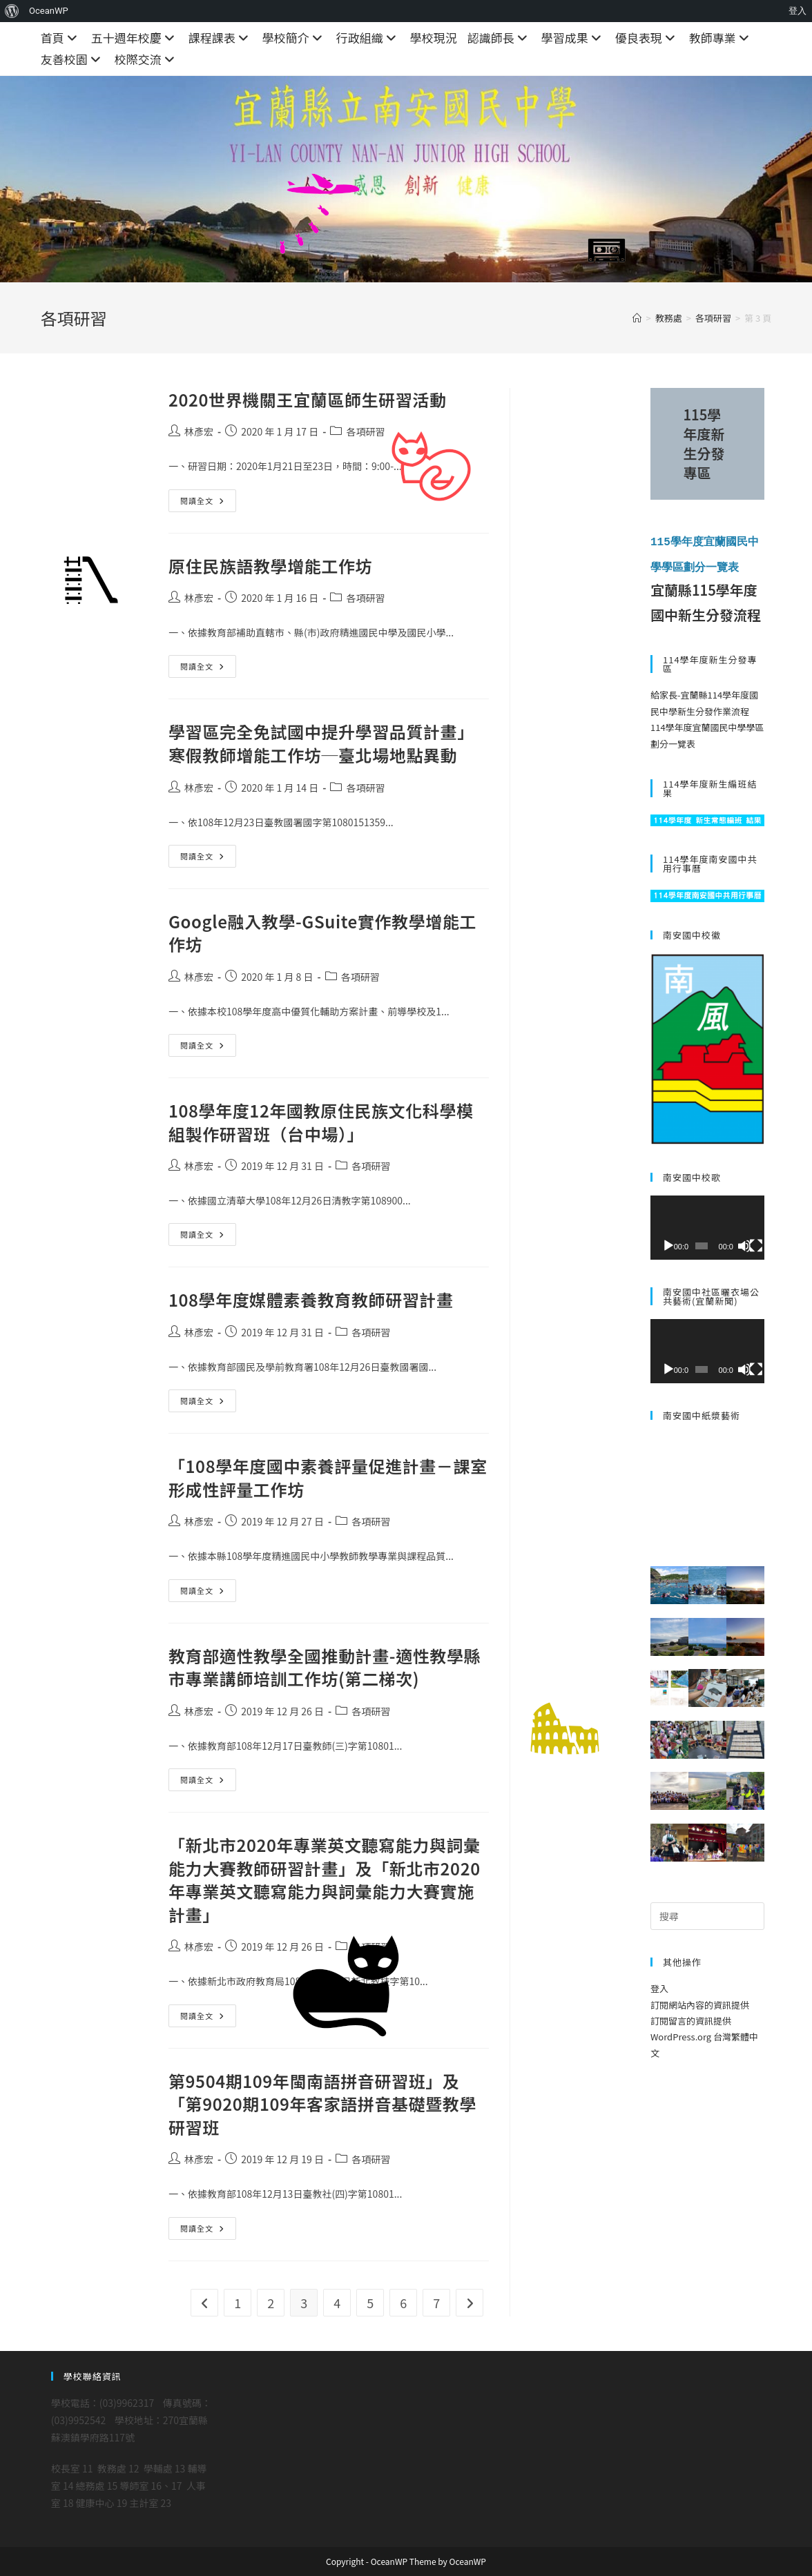 This screenshot has height=2576, width=812. Describe the element at coordinates (565, 1728) in the screenshot. I see `view historical landmarks or monuments` at that location.